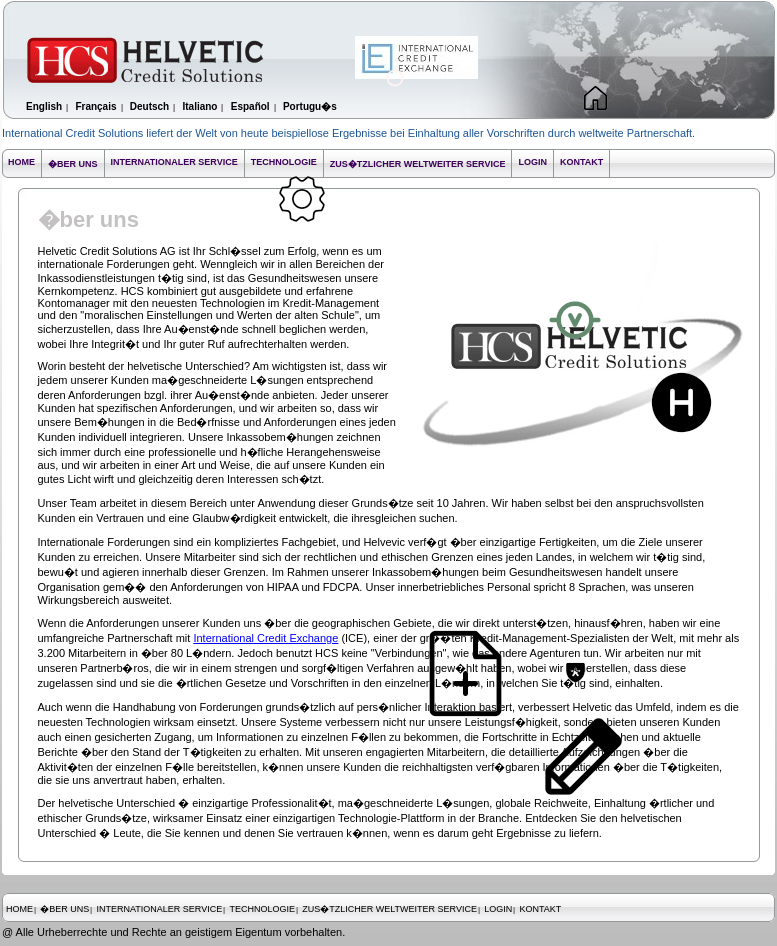 Image resolution: width=777 pixels, height=946 pixels. What do you see at coordinates (395, 78) in the screenshot?
I see `unselected radio button option` at bounding box center [395, 78].